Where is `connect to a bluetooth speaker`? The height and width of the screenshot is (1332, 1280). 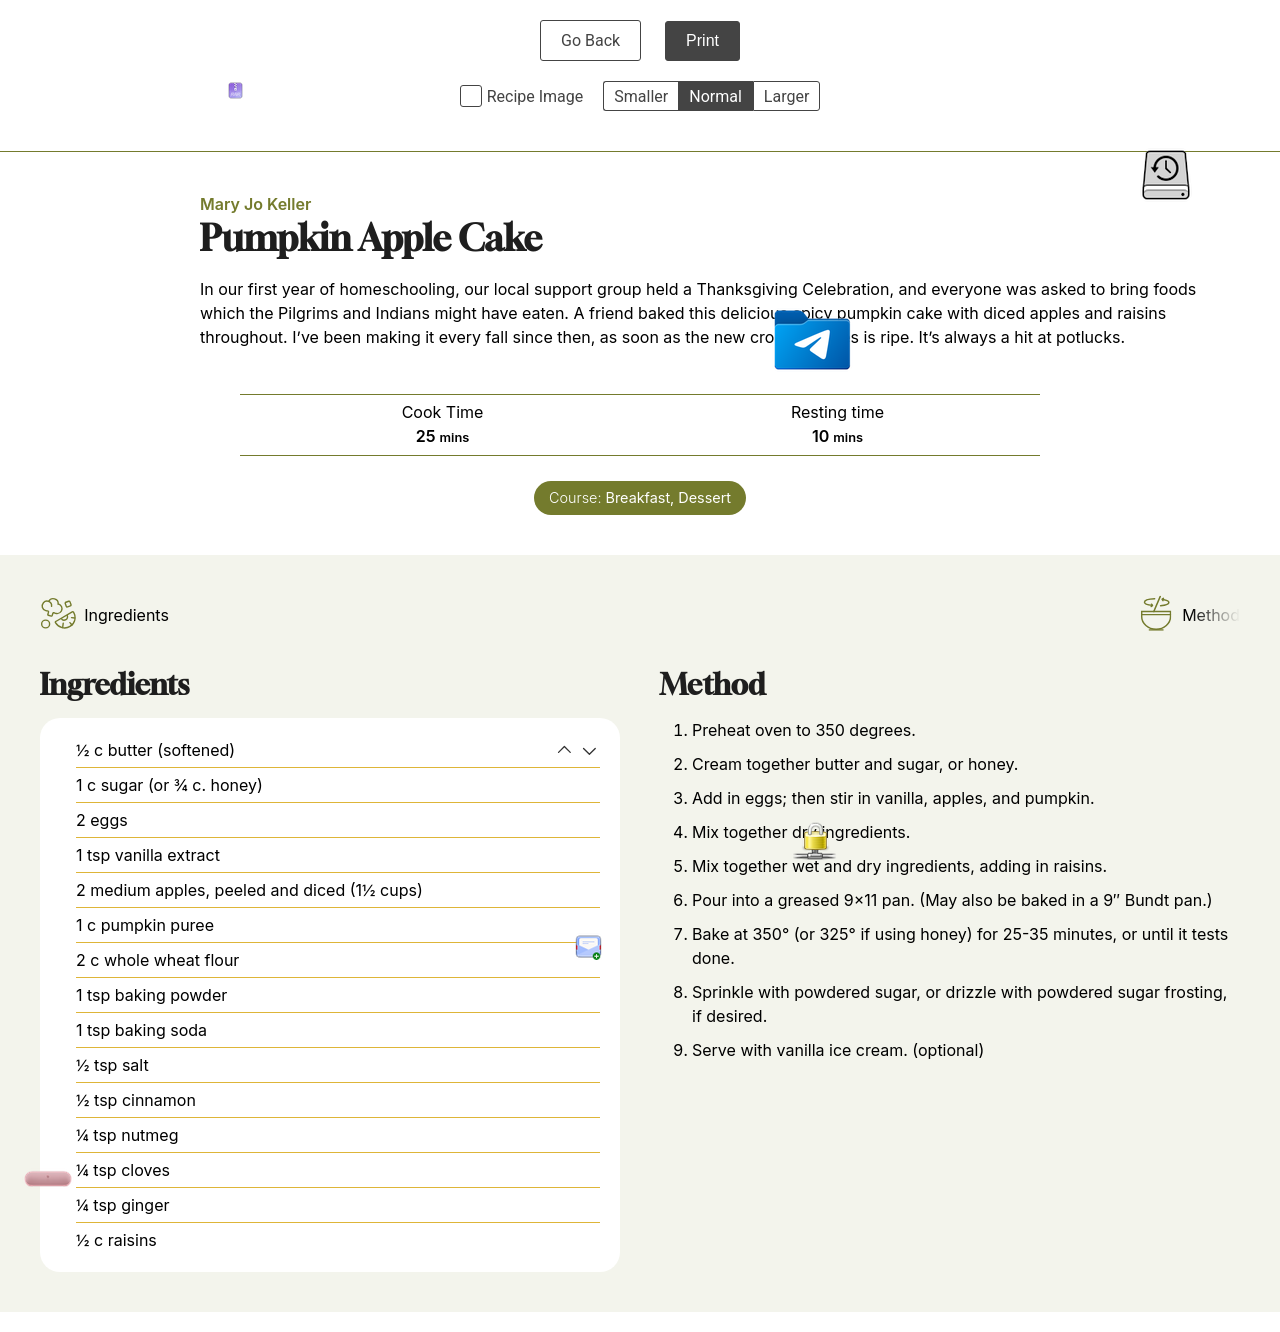
connect to a bluetooth speaker is located at coordinates (48, 1179).